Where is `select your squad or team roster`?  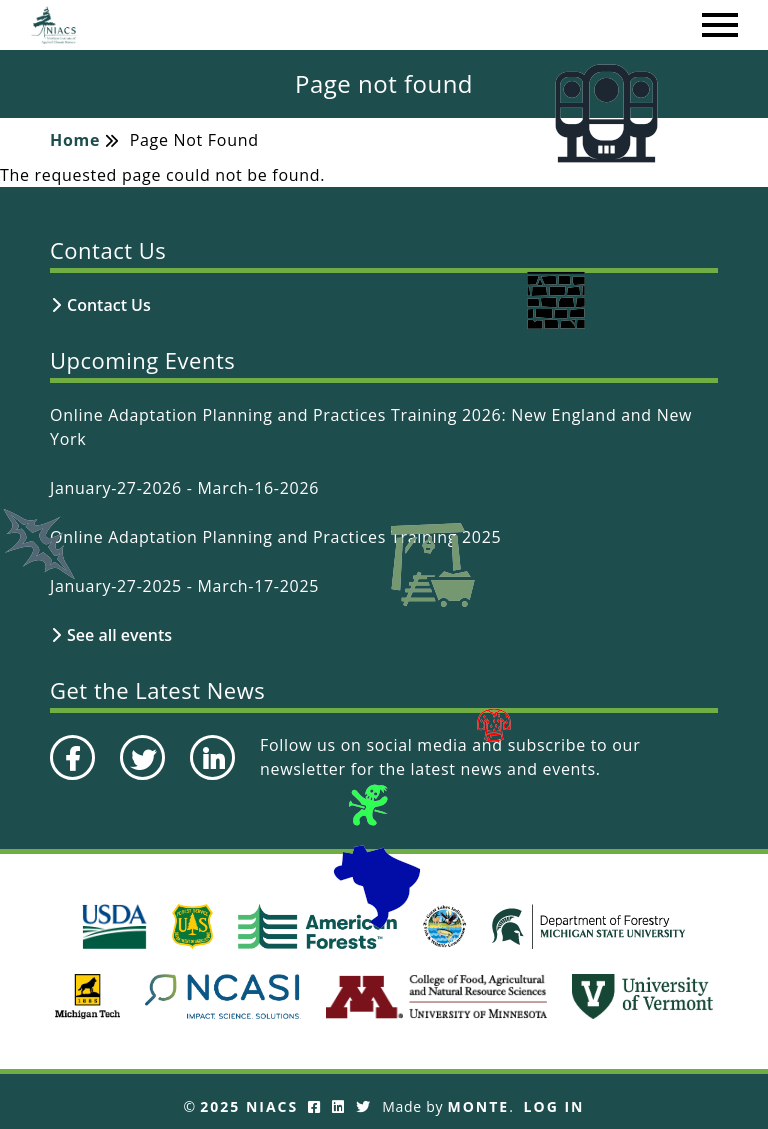 select your squad or team roster is located at coordinates (606, 113).